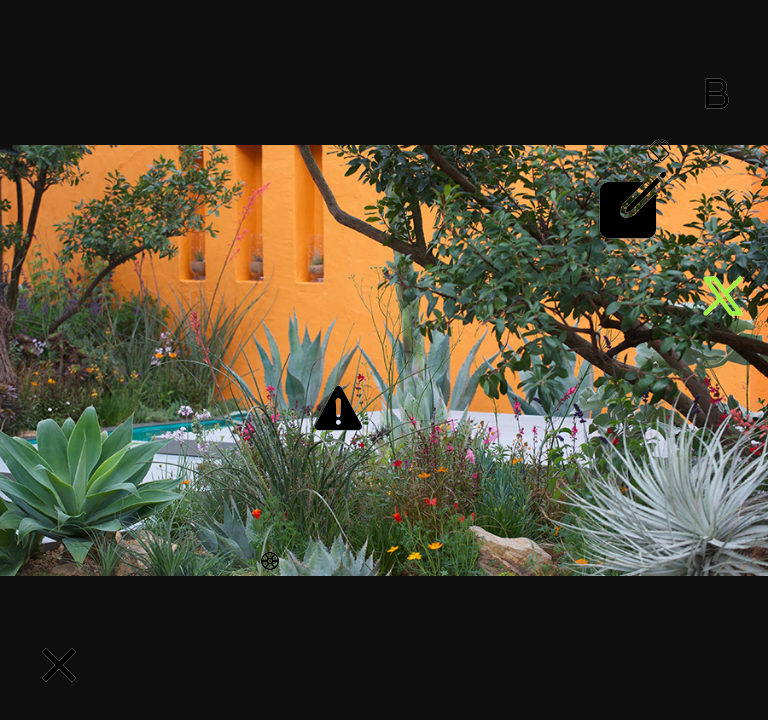  What do you see at coordinates (633, 205) in the screenshot?
I see `create or compose new content` at bounding box center [633, 205].